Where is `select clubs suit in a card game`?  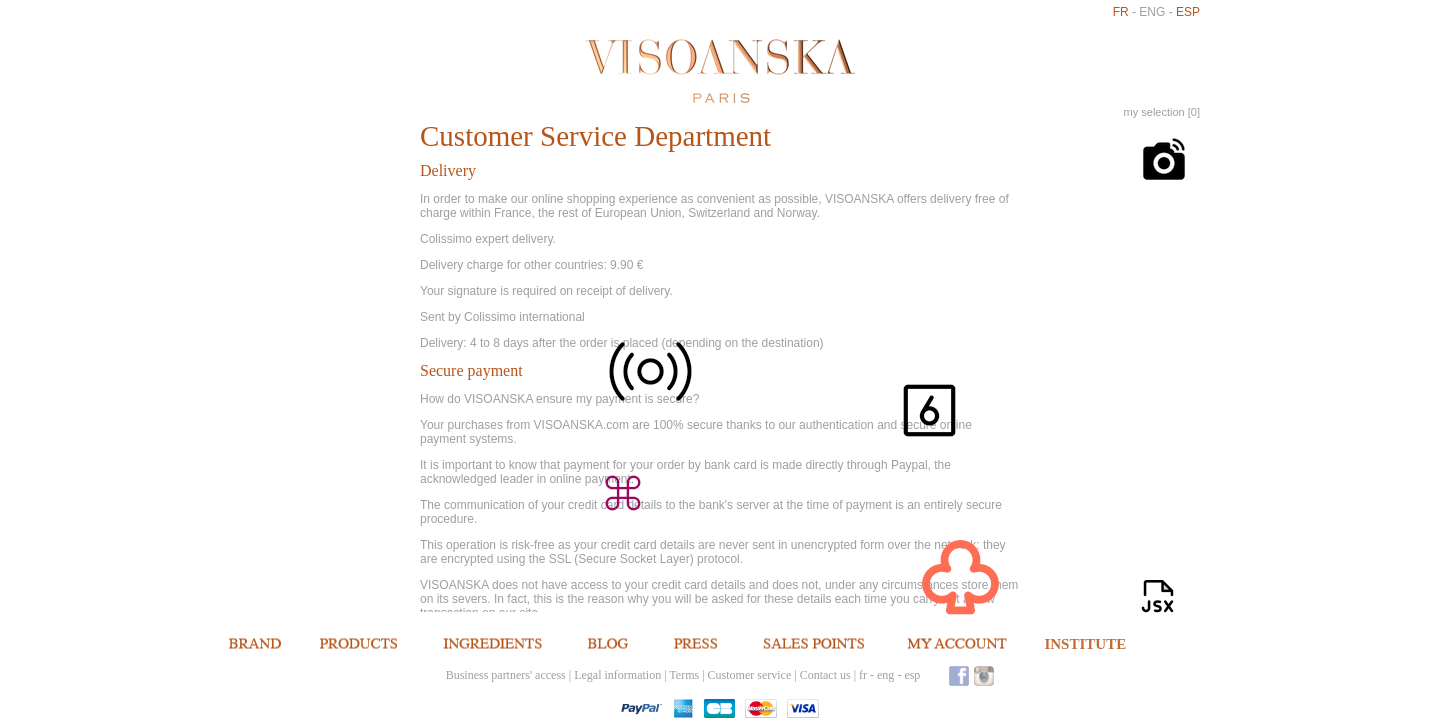
select clubs suit in a card game is located at coordinates (960, 578).